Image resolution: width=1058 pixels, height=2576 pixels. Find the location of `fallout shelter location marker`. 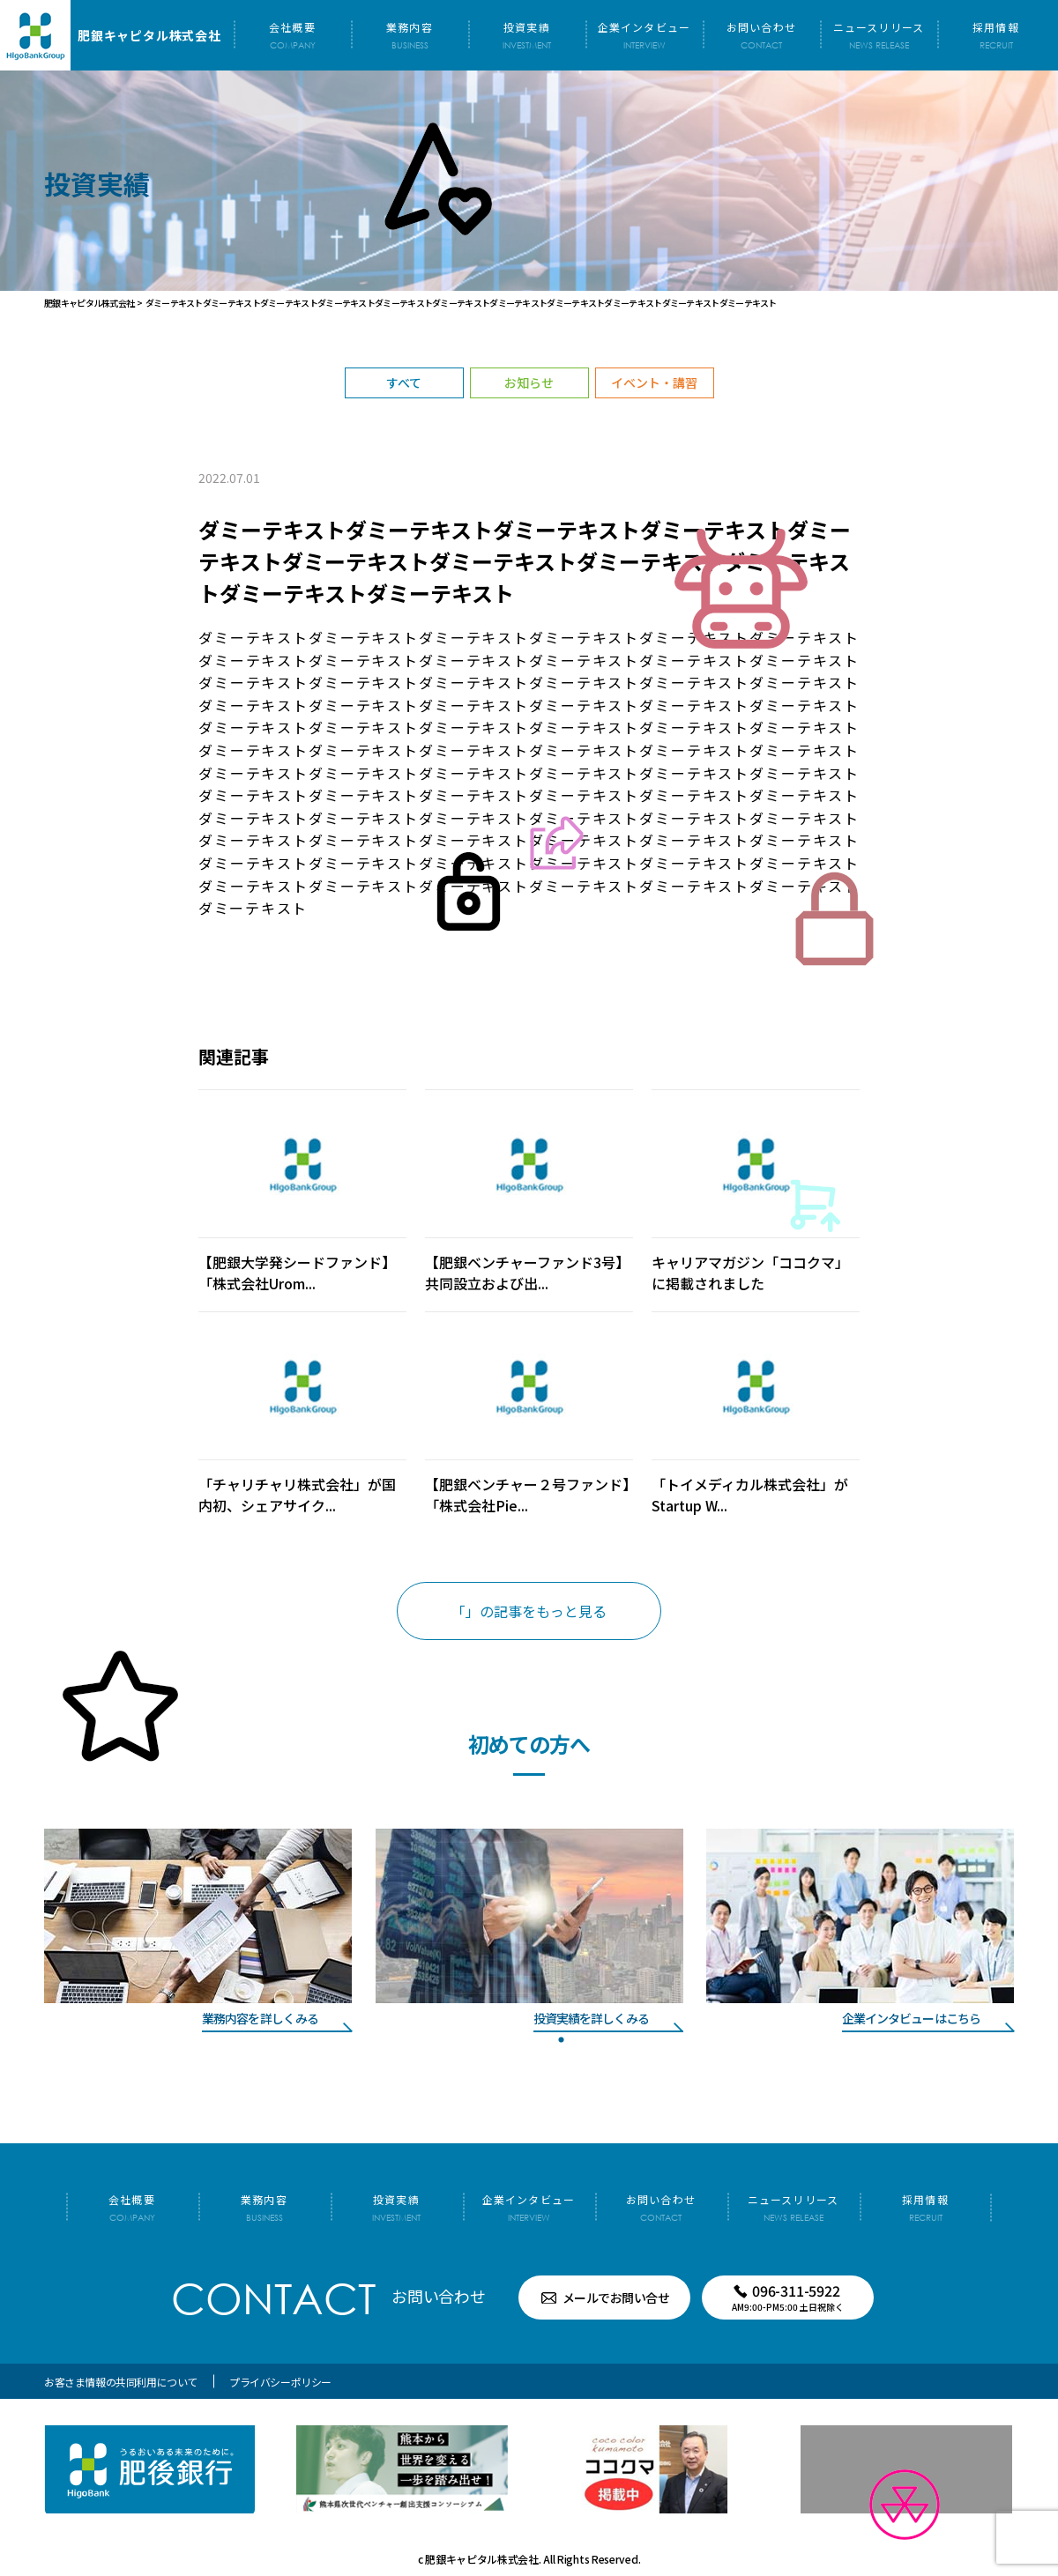

fallout shelter location marker is located at coordinates (905, 2505).